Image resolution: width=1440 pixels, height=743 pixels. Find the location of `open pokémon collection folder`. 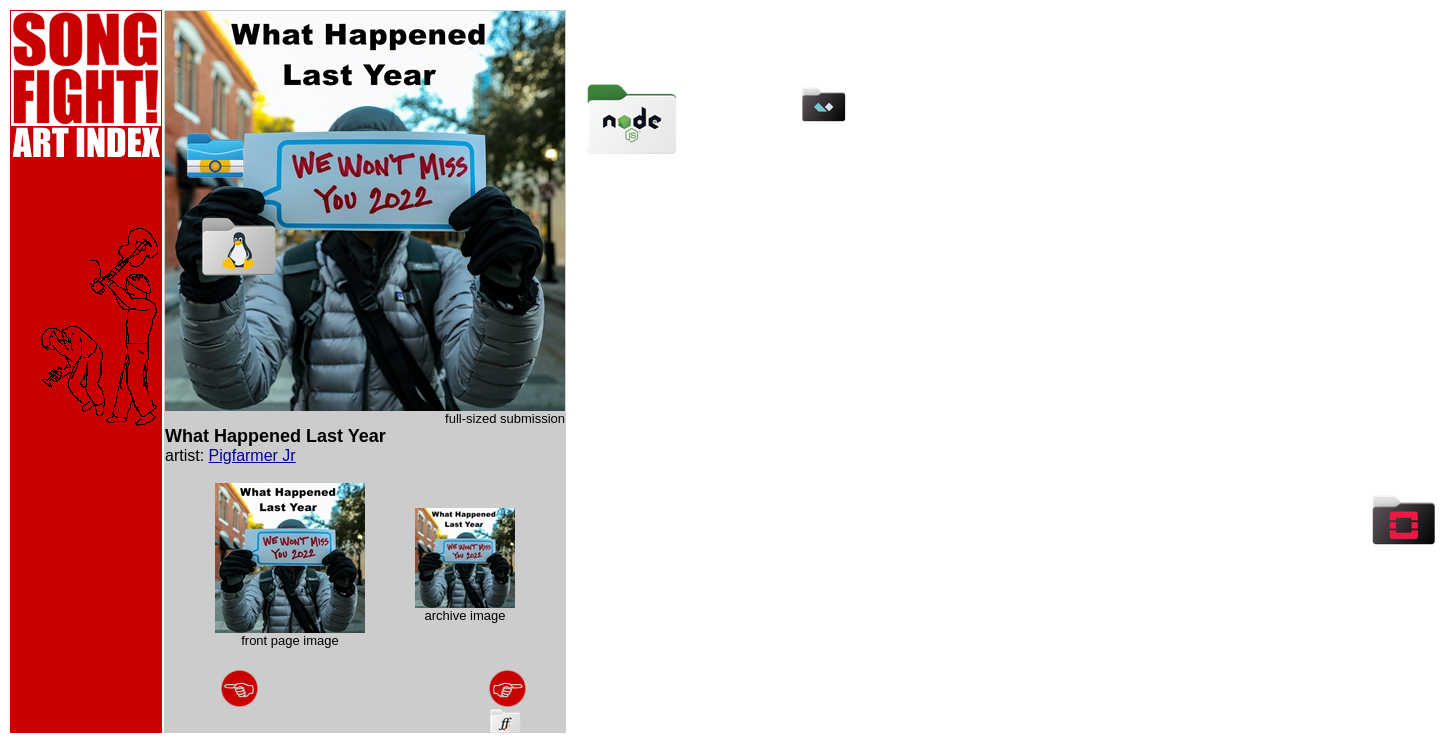

open pokémon collection folder is located at coordinates (215, 157).